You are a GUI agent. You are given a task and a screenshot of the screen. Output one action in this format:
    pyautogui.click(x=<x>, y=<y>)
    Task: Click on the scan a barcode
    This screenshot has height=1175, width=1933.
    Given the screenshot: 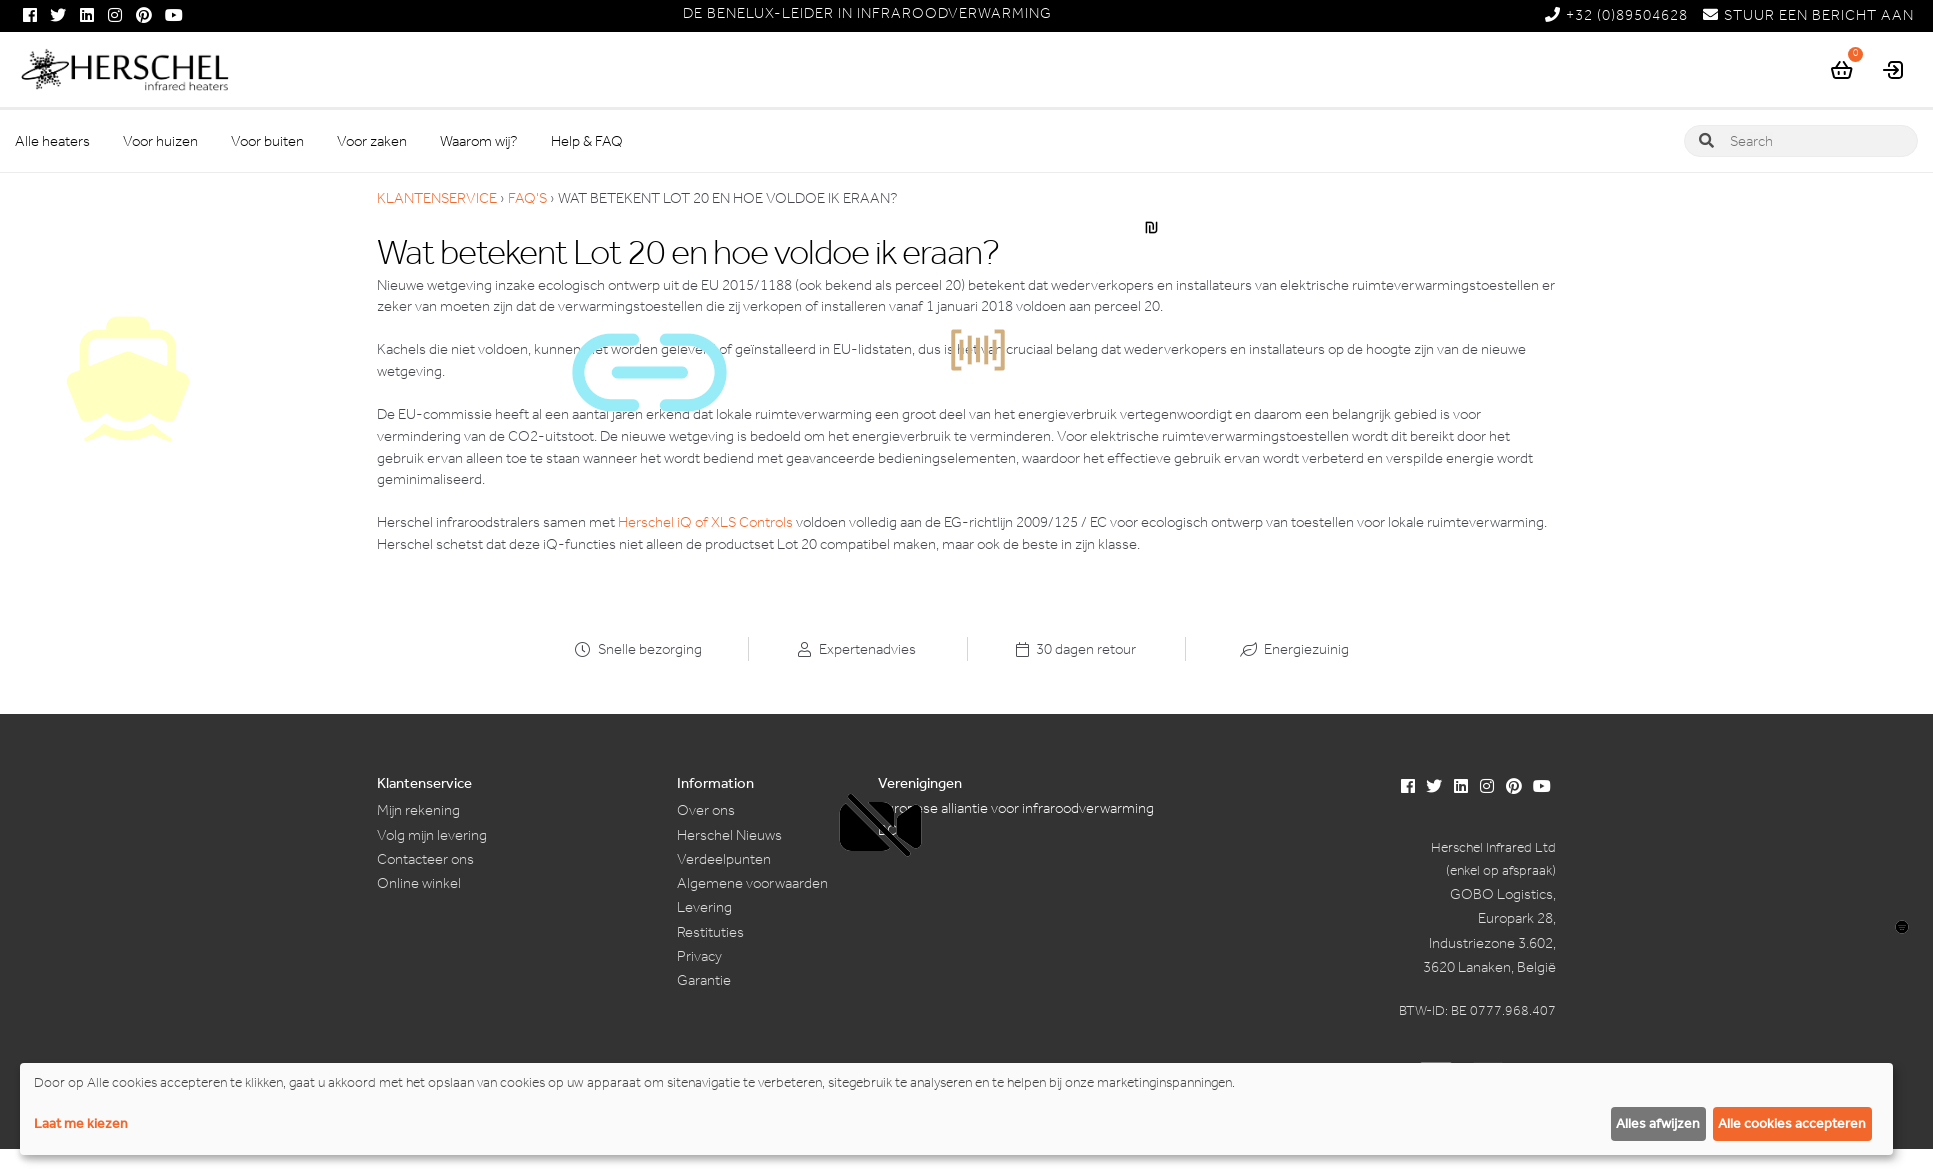 What is the action you would take?
    pyautogui.click(x=978, y=350)
    